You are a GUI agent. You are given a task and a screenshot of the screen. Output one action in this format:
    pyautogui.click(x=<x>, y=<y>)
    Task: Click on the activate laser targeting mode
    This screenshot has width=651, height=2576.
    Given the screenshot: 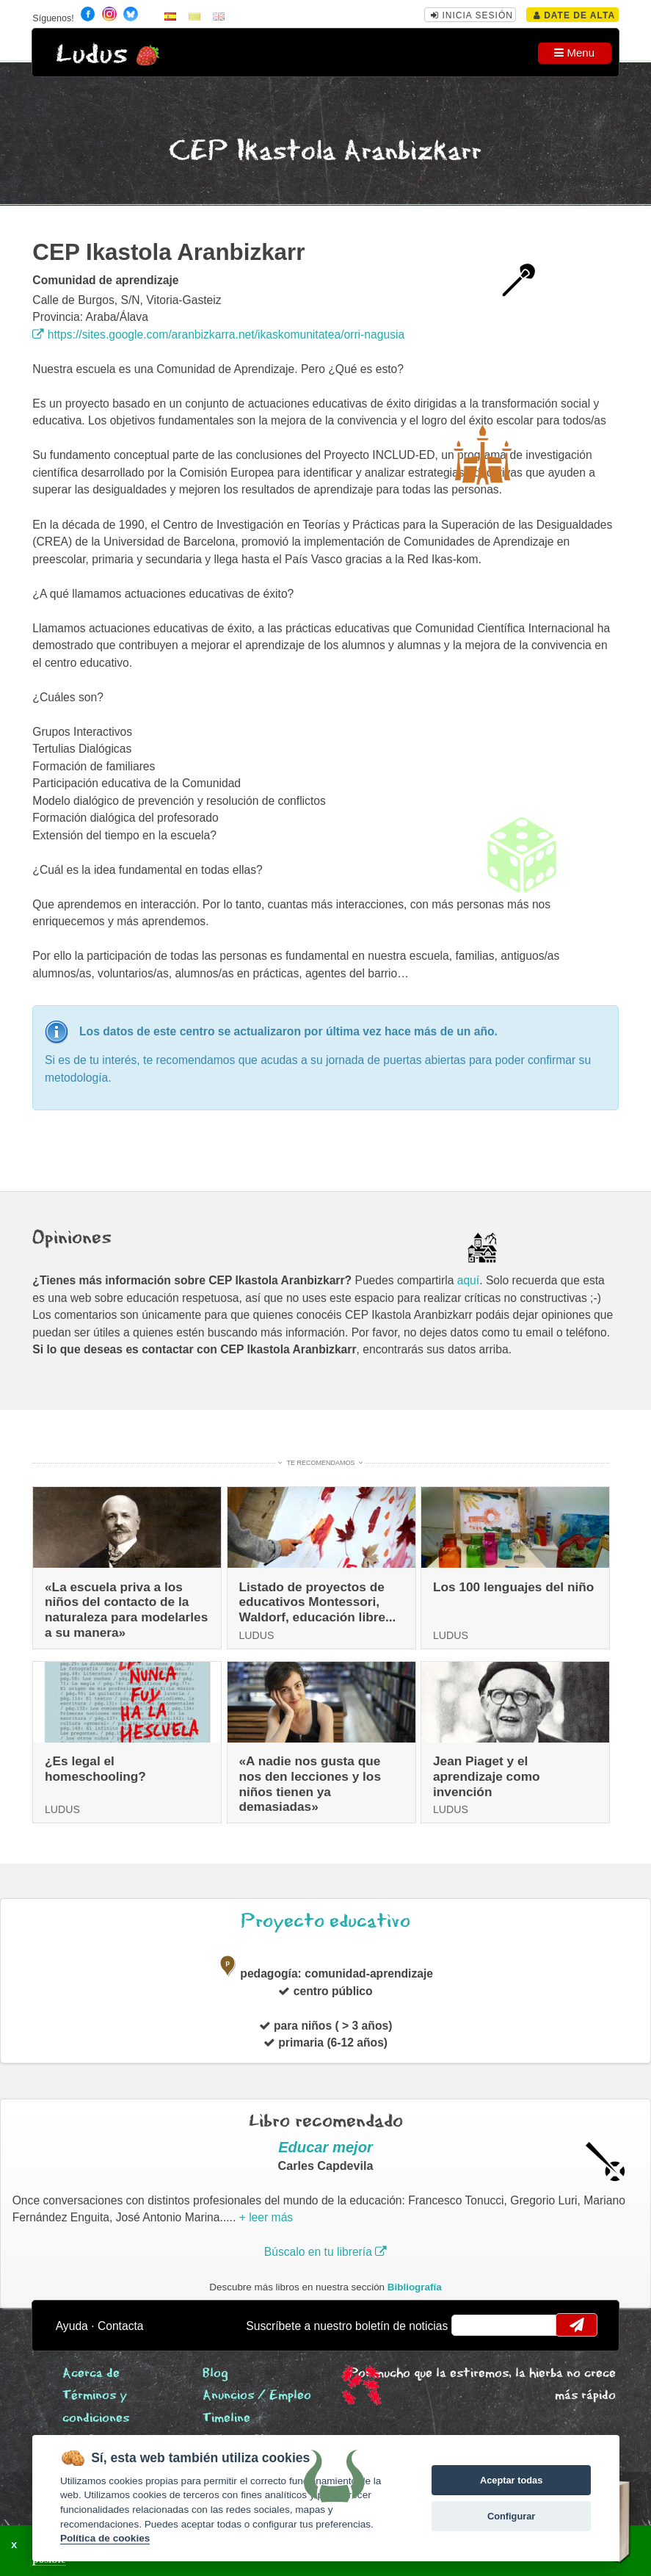 What is the action you would take?
    pyautogui.click(x=605, y=2161)
    